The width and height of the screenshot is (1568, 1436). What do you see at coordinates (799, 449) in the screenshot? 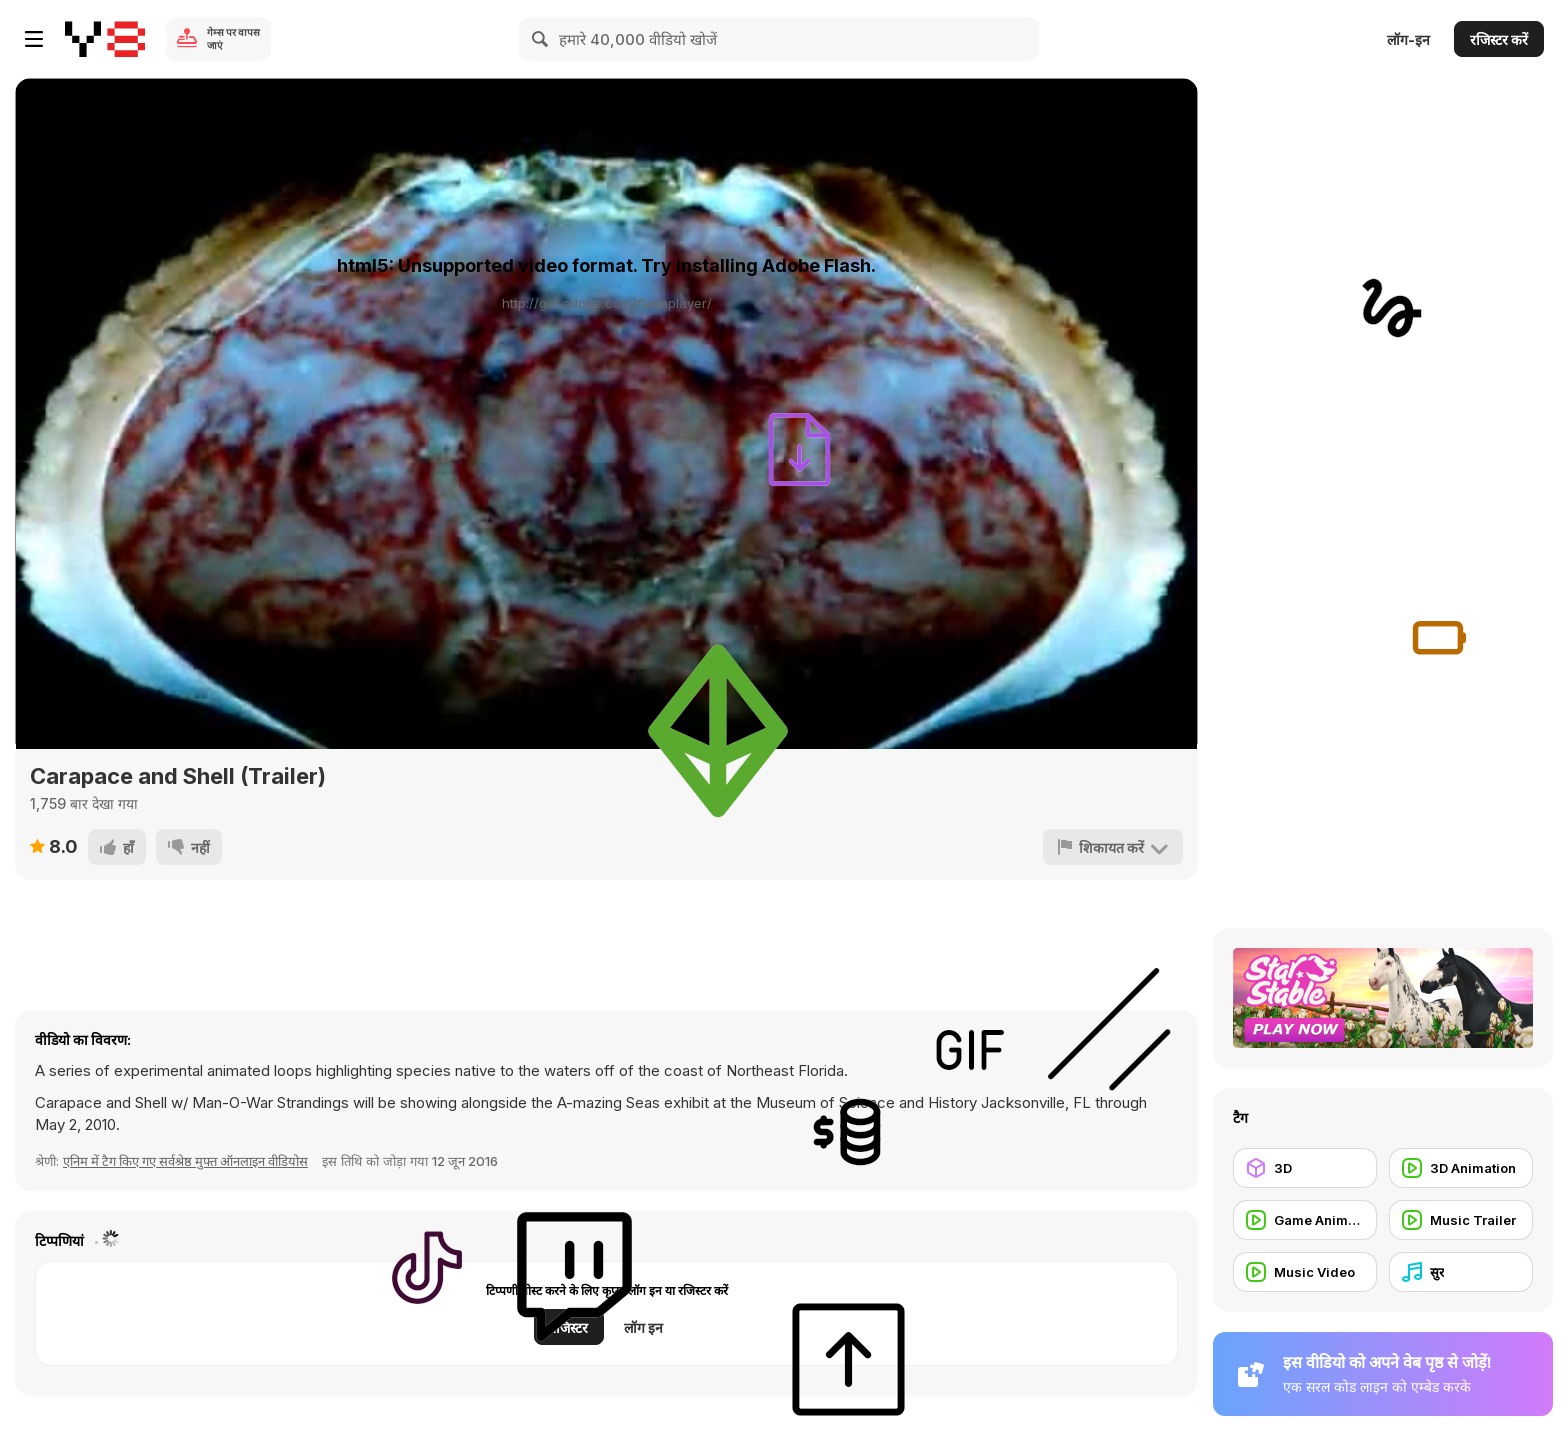
I see `download a file` at bounding box center [799, 449].